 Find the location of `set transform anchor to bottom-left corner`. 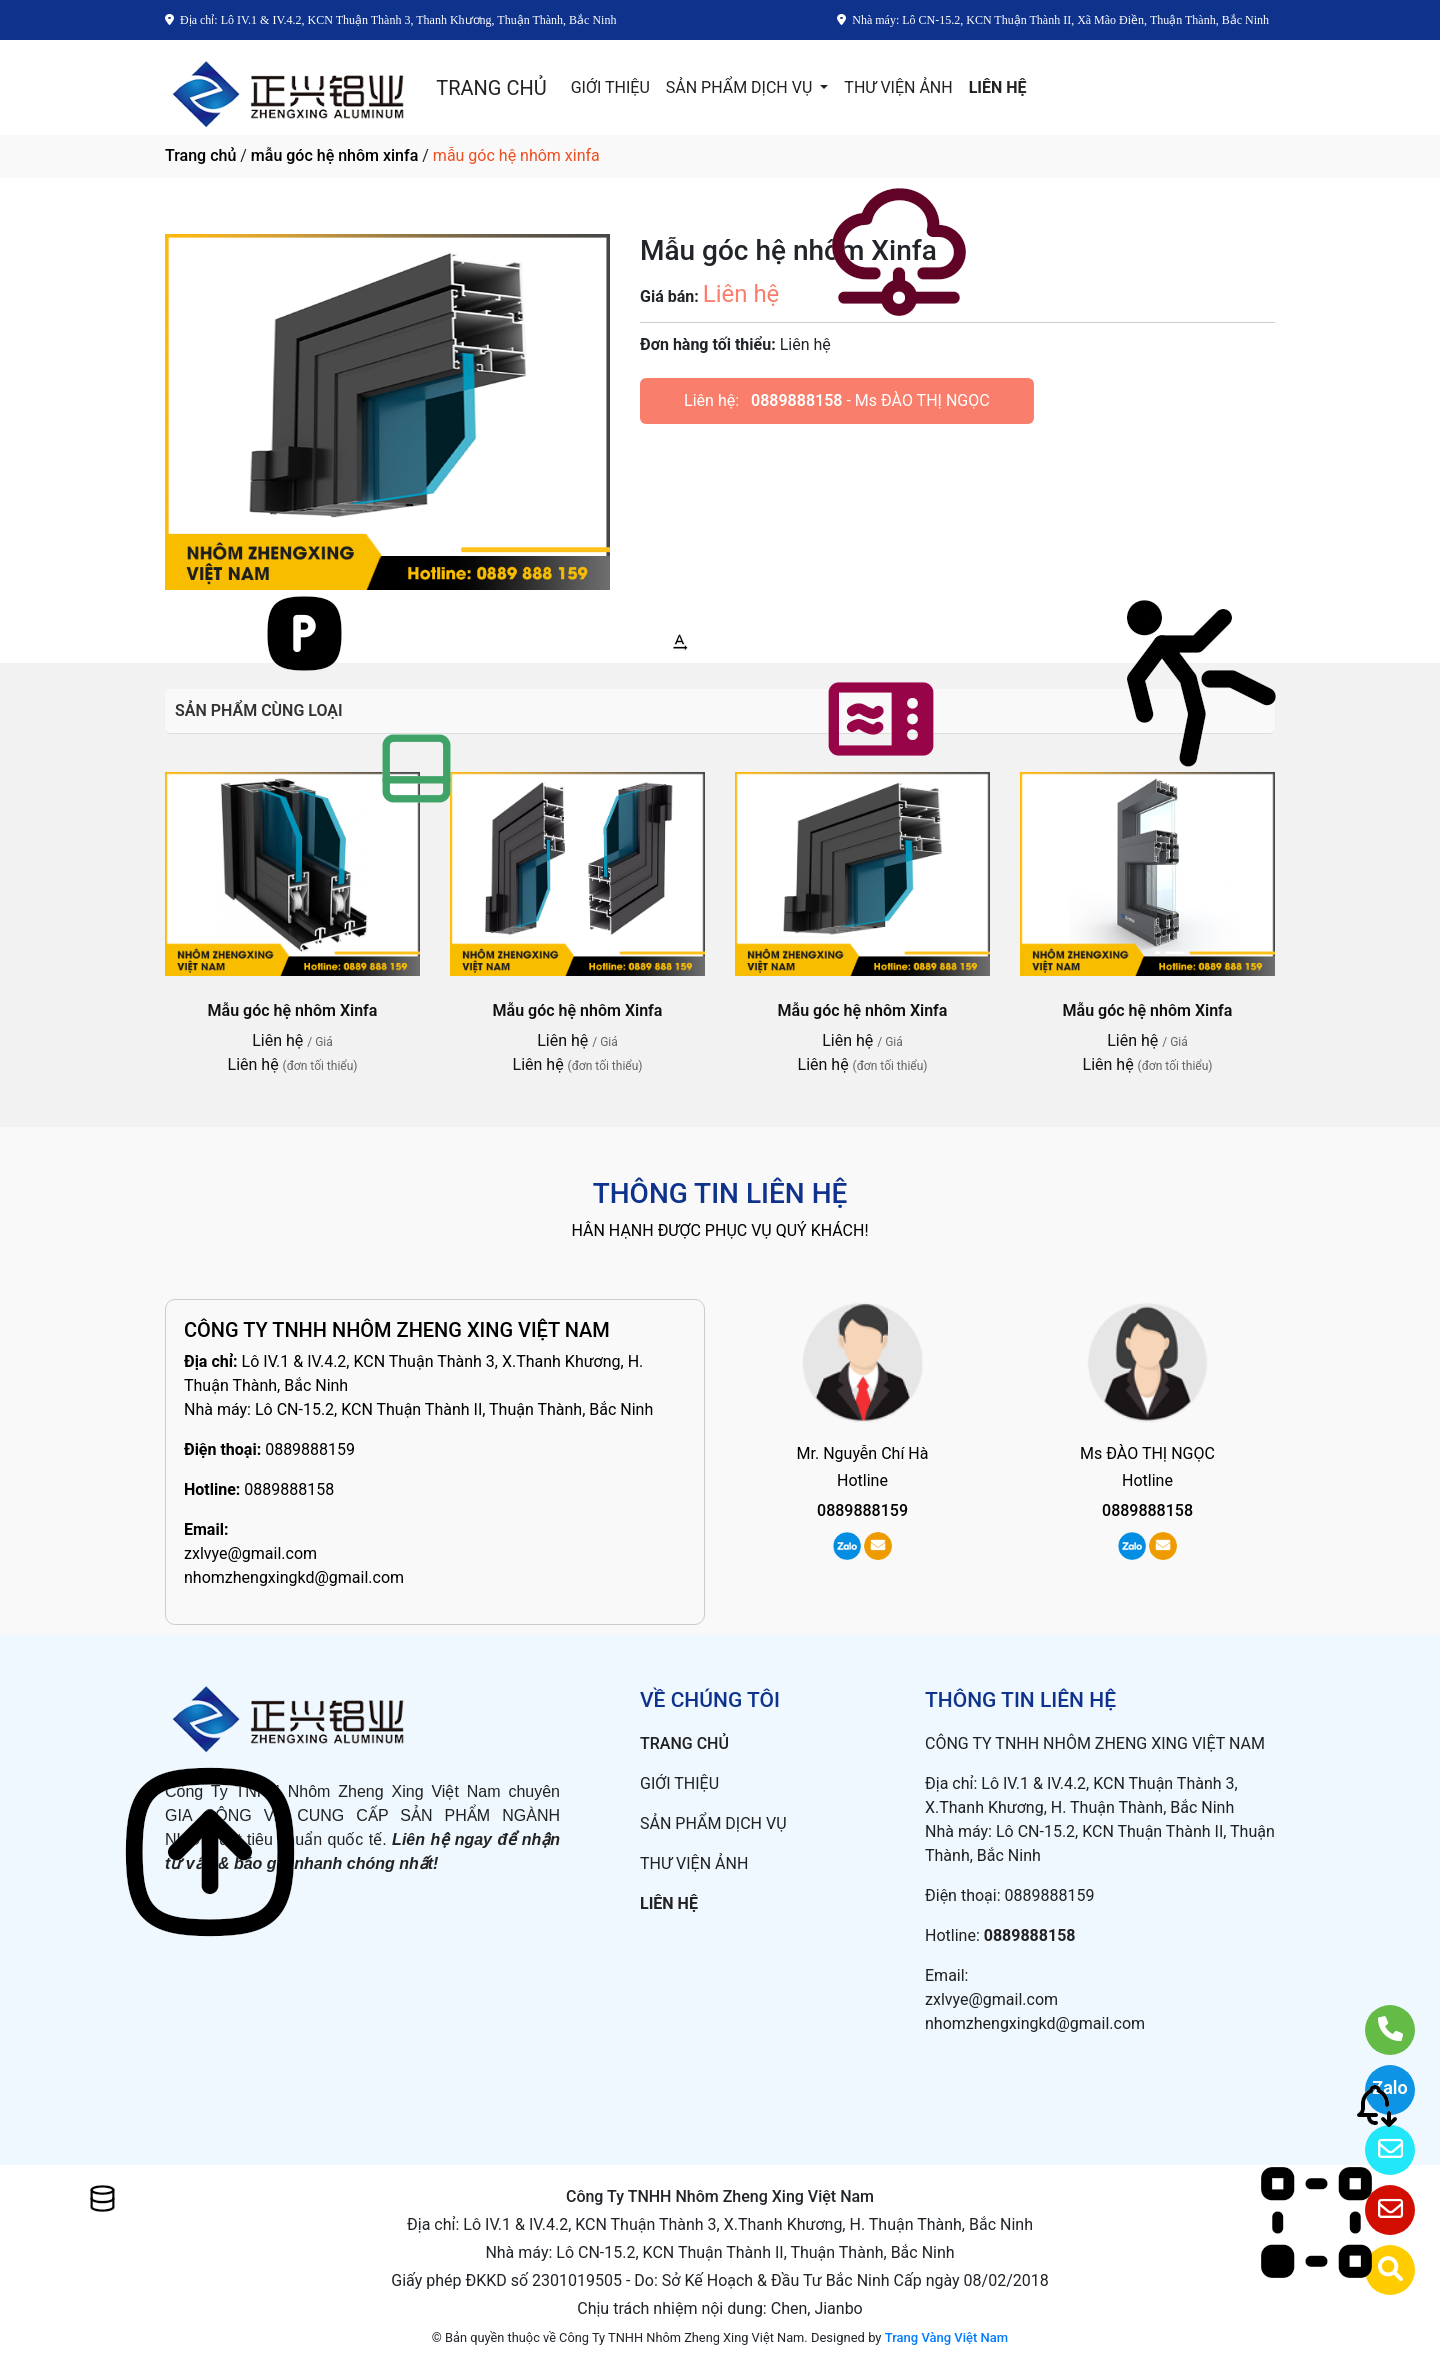

set transform anchor to bottom-left corner is located at coordinates (1316, 2222).